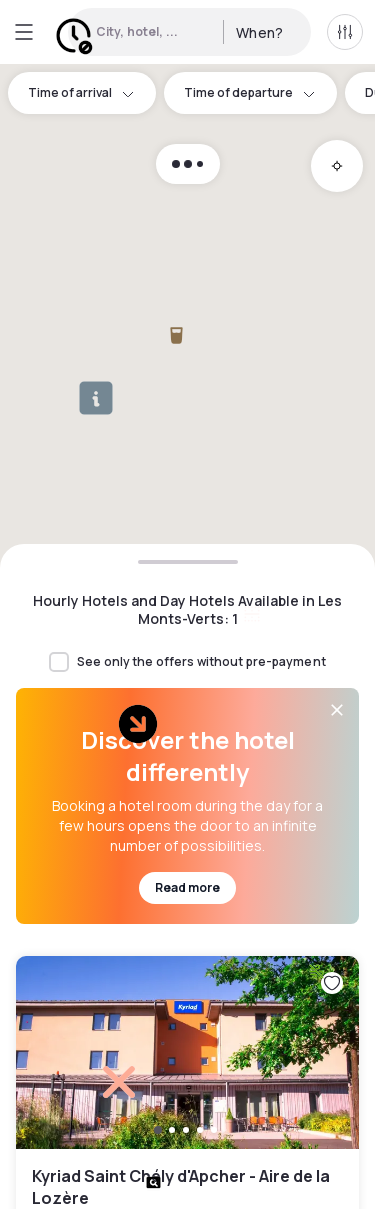 Image resolution: width=375 pixels, height=1209 pixels. I want to click on search within the current page or document, so click(153, 1182).